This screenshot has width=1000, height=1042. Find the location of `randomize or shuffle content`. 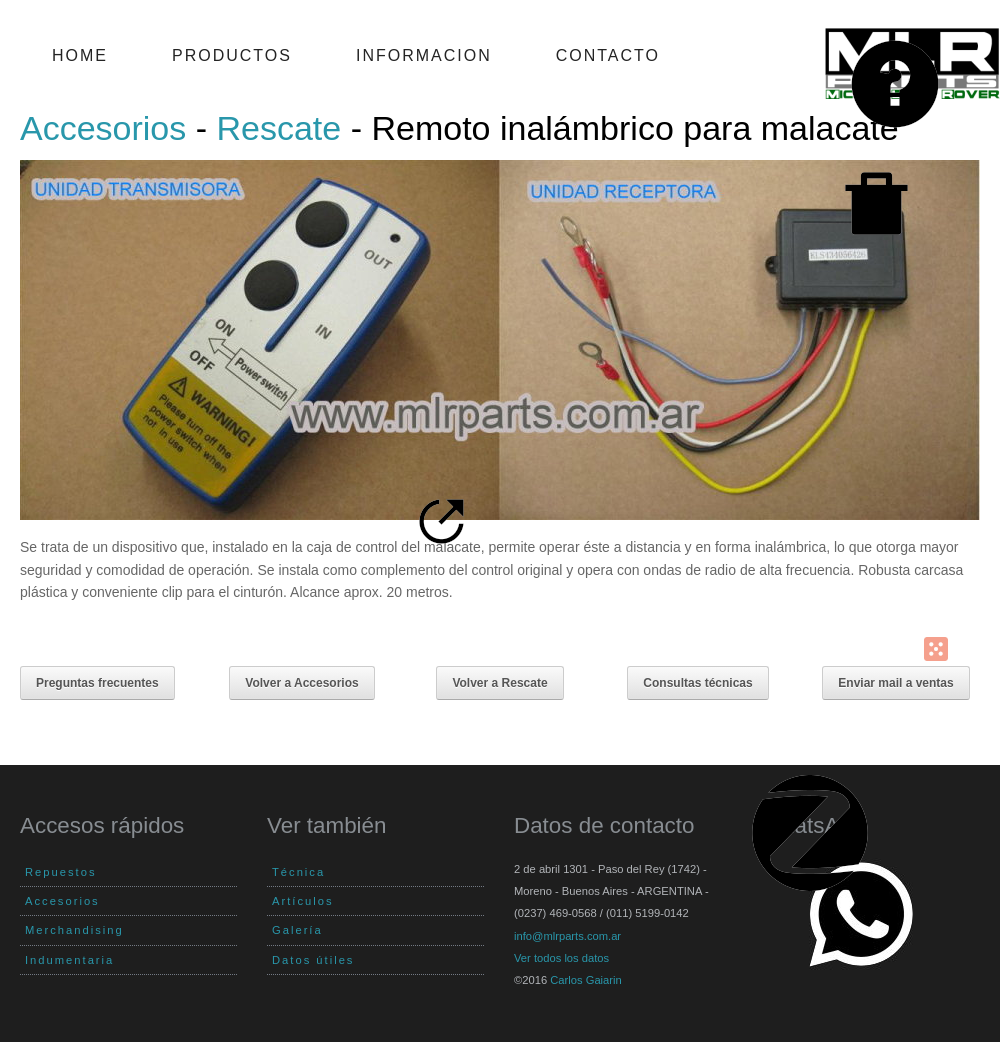

randomize or shuffle content is located at coordinates (936, 649).